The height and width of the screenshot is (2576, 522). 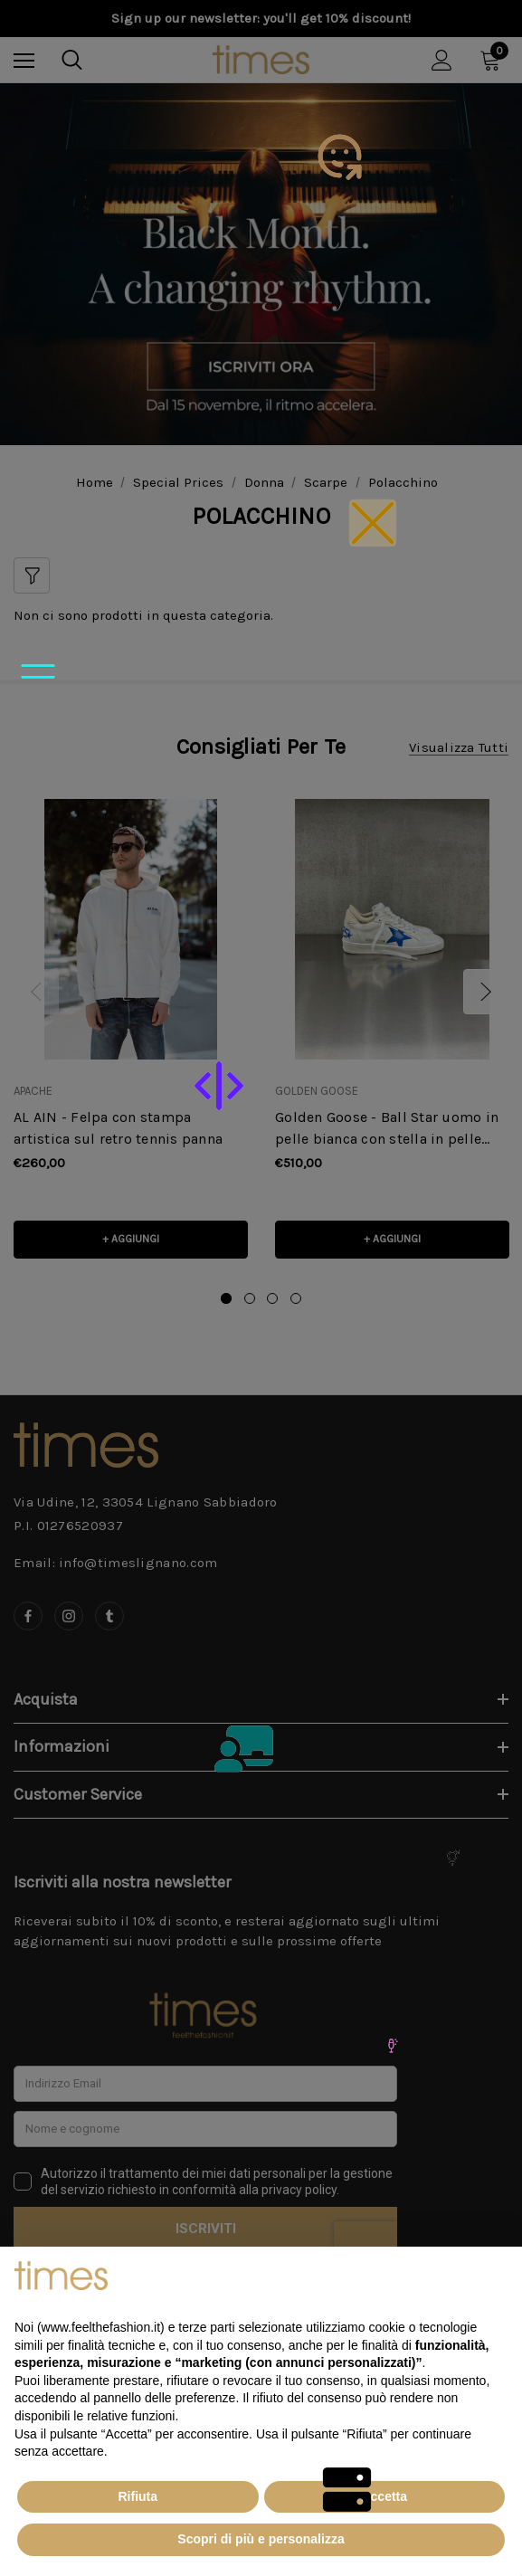 What do you see at coordinates (38, 671) in the screenshot?
I see `indicates equality or comparison between values` at bounding box center [38, 671].